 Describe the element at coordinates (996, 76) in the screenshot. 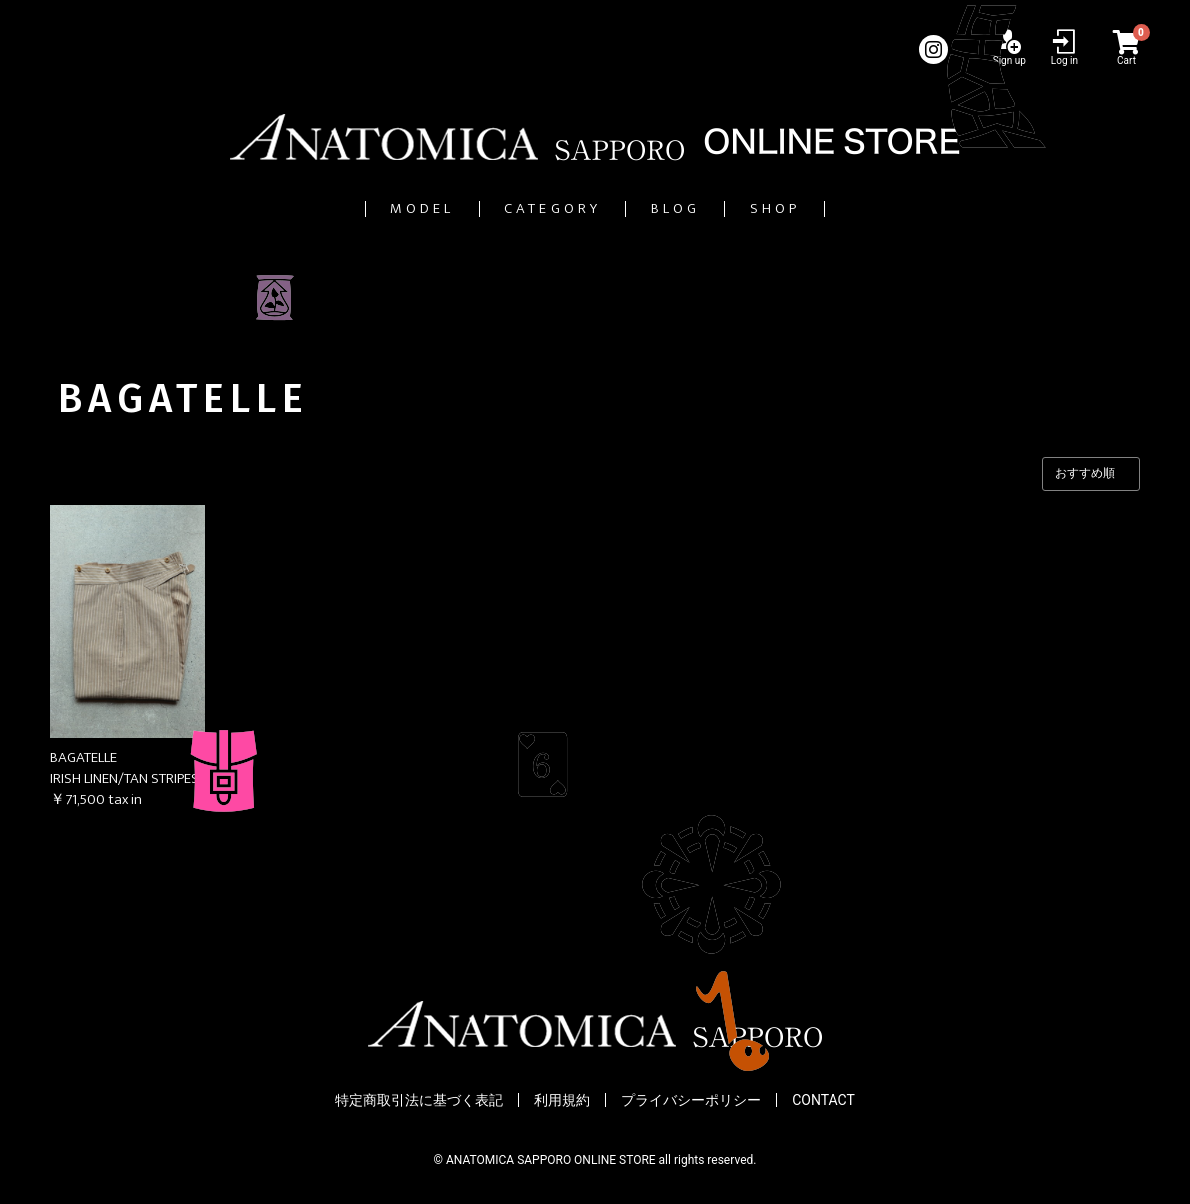

I see `select or place a stone pathway in a building game` at that location.